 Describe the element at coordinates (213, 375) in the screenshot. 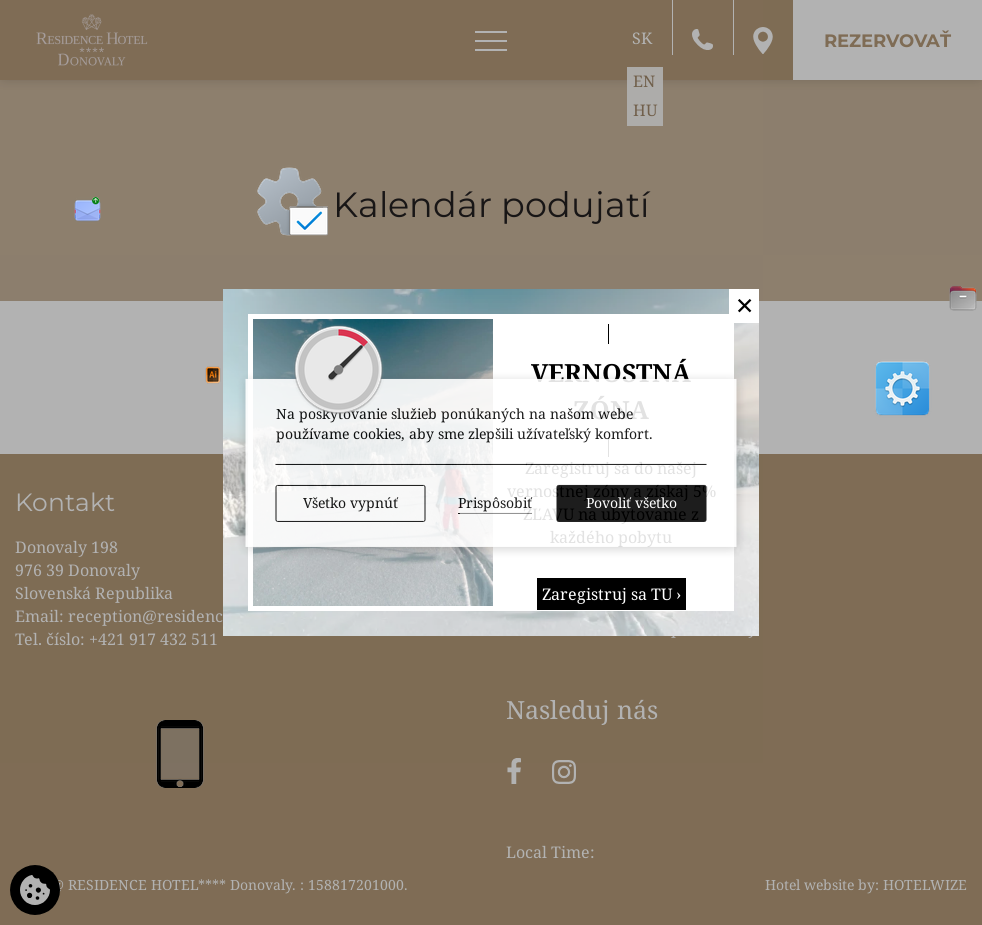

I see `open an Adobe Illustrator file` at that location.